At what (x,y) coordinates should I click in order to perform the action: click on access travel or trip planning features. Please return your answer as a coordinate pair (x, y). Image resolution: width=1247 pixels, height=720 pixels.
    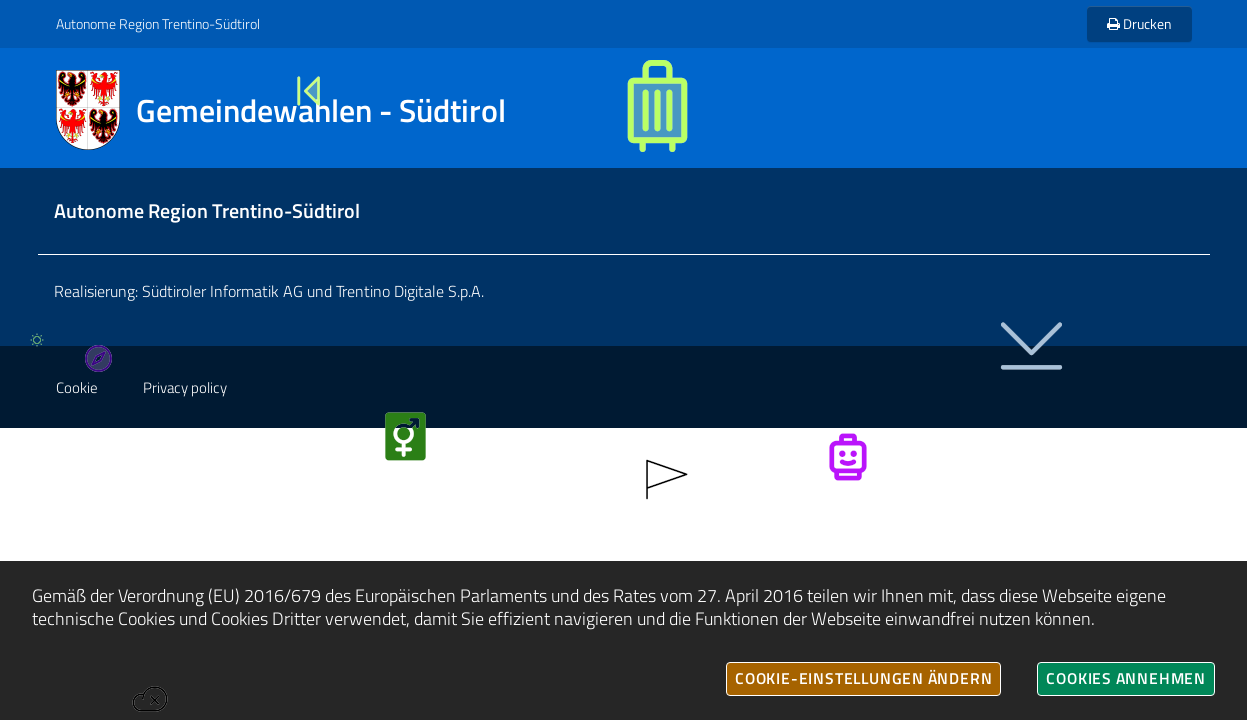
    Looking at the image, I should click on (657, 107).